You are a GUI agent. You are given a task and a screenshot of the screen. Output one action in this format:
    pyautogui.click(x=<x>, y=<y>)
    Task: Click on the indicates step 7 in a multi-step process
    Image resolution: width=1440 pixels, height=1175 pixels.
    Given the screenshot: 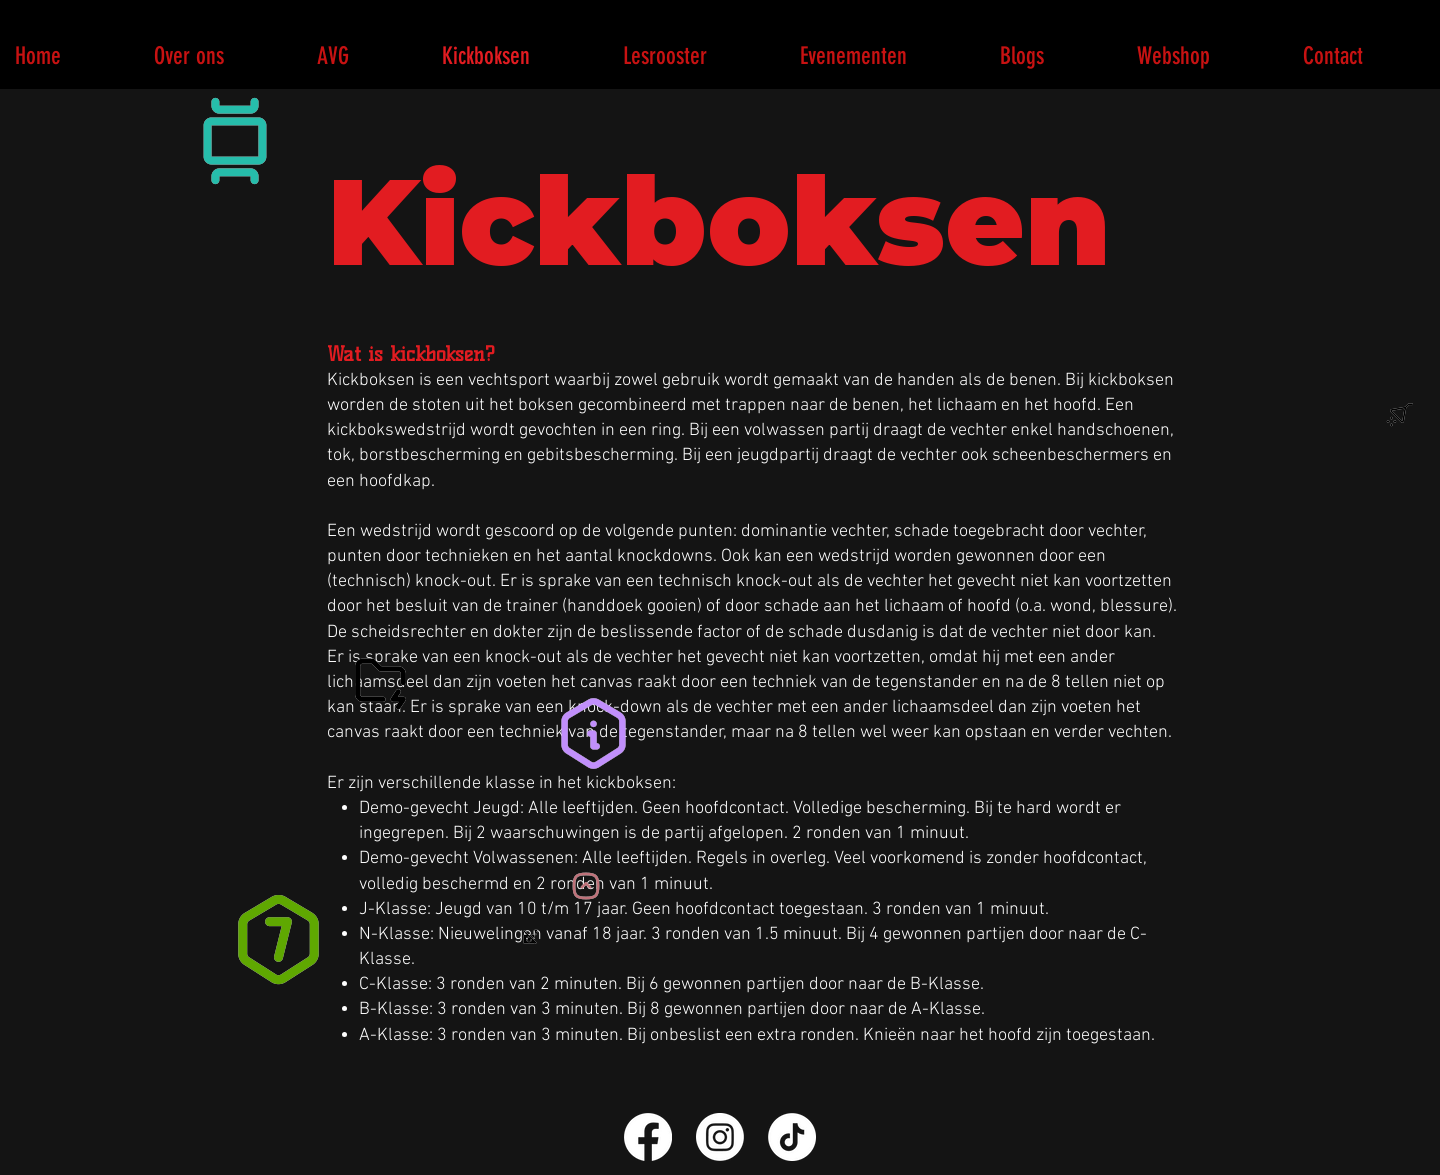 What is the action you would take?
    pyautogui.click(x=278, y=939)
    